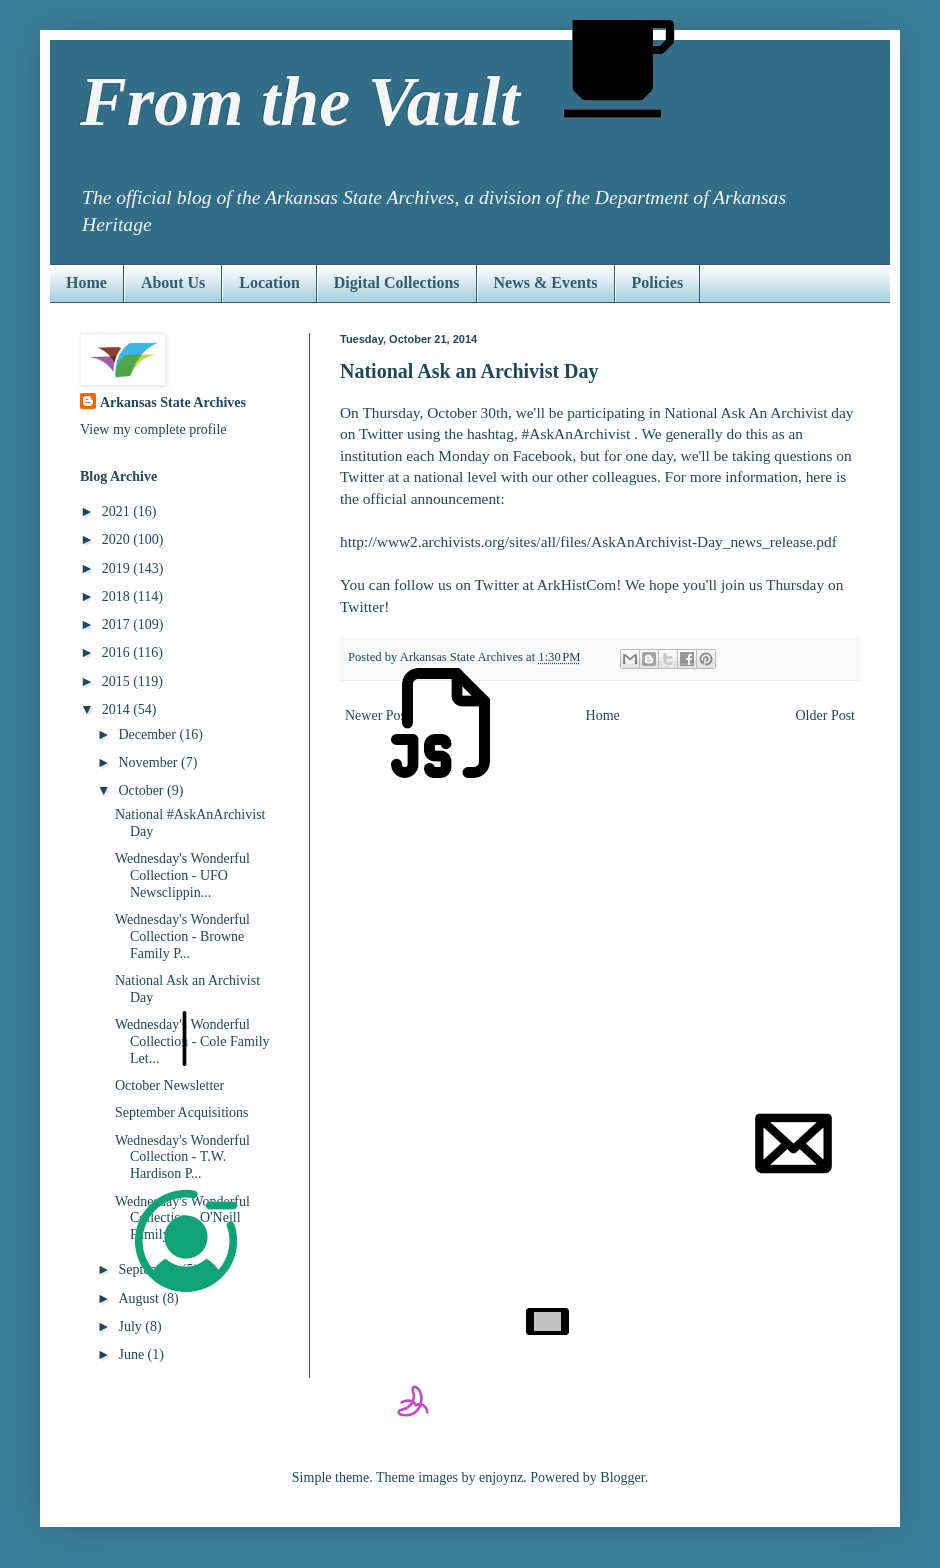 The image size is (940, 1568). Describe the element at coordinates (547, 1321) in the screenshot. I see `switch to landscape orientation` at that location.